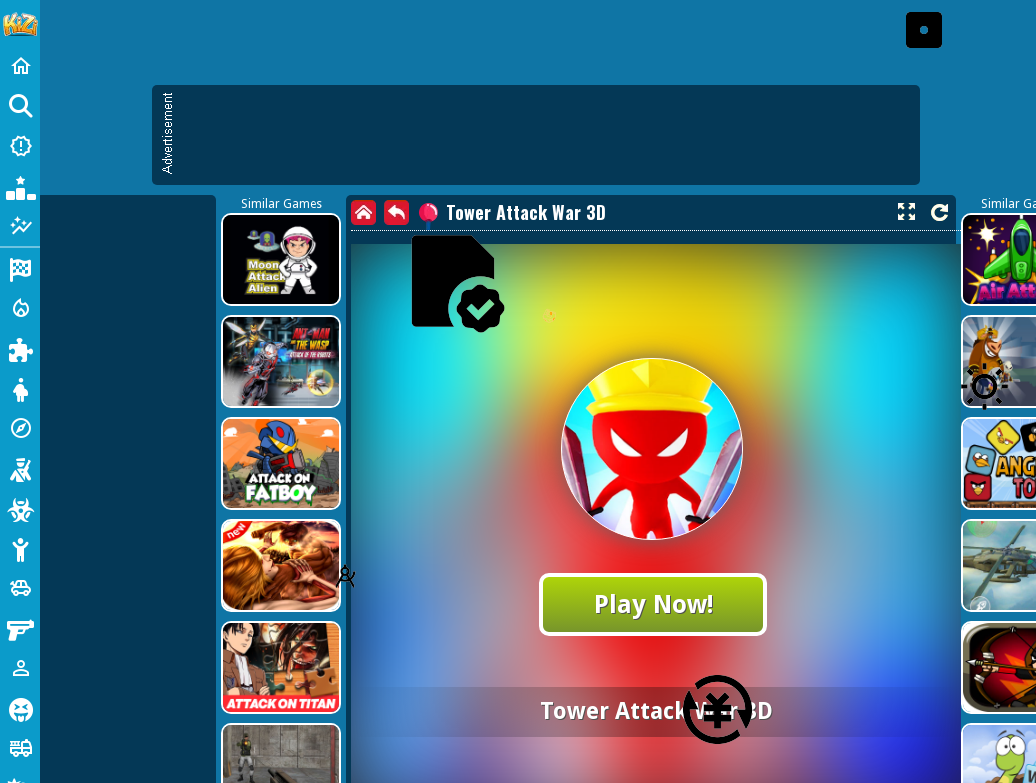  I want to click on convert currency to Chinese yuan, so click(717, 709).